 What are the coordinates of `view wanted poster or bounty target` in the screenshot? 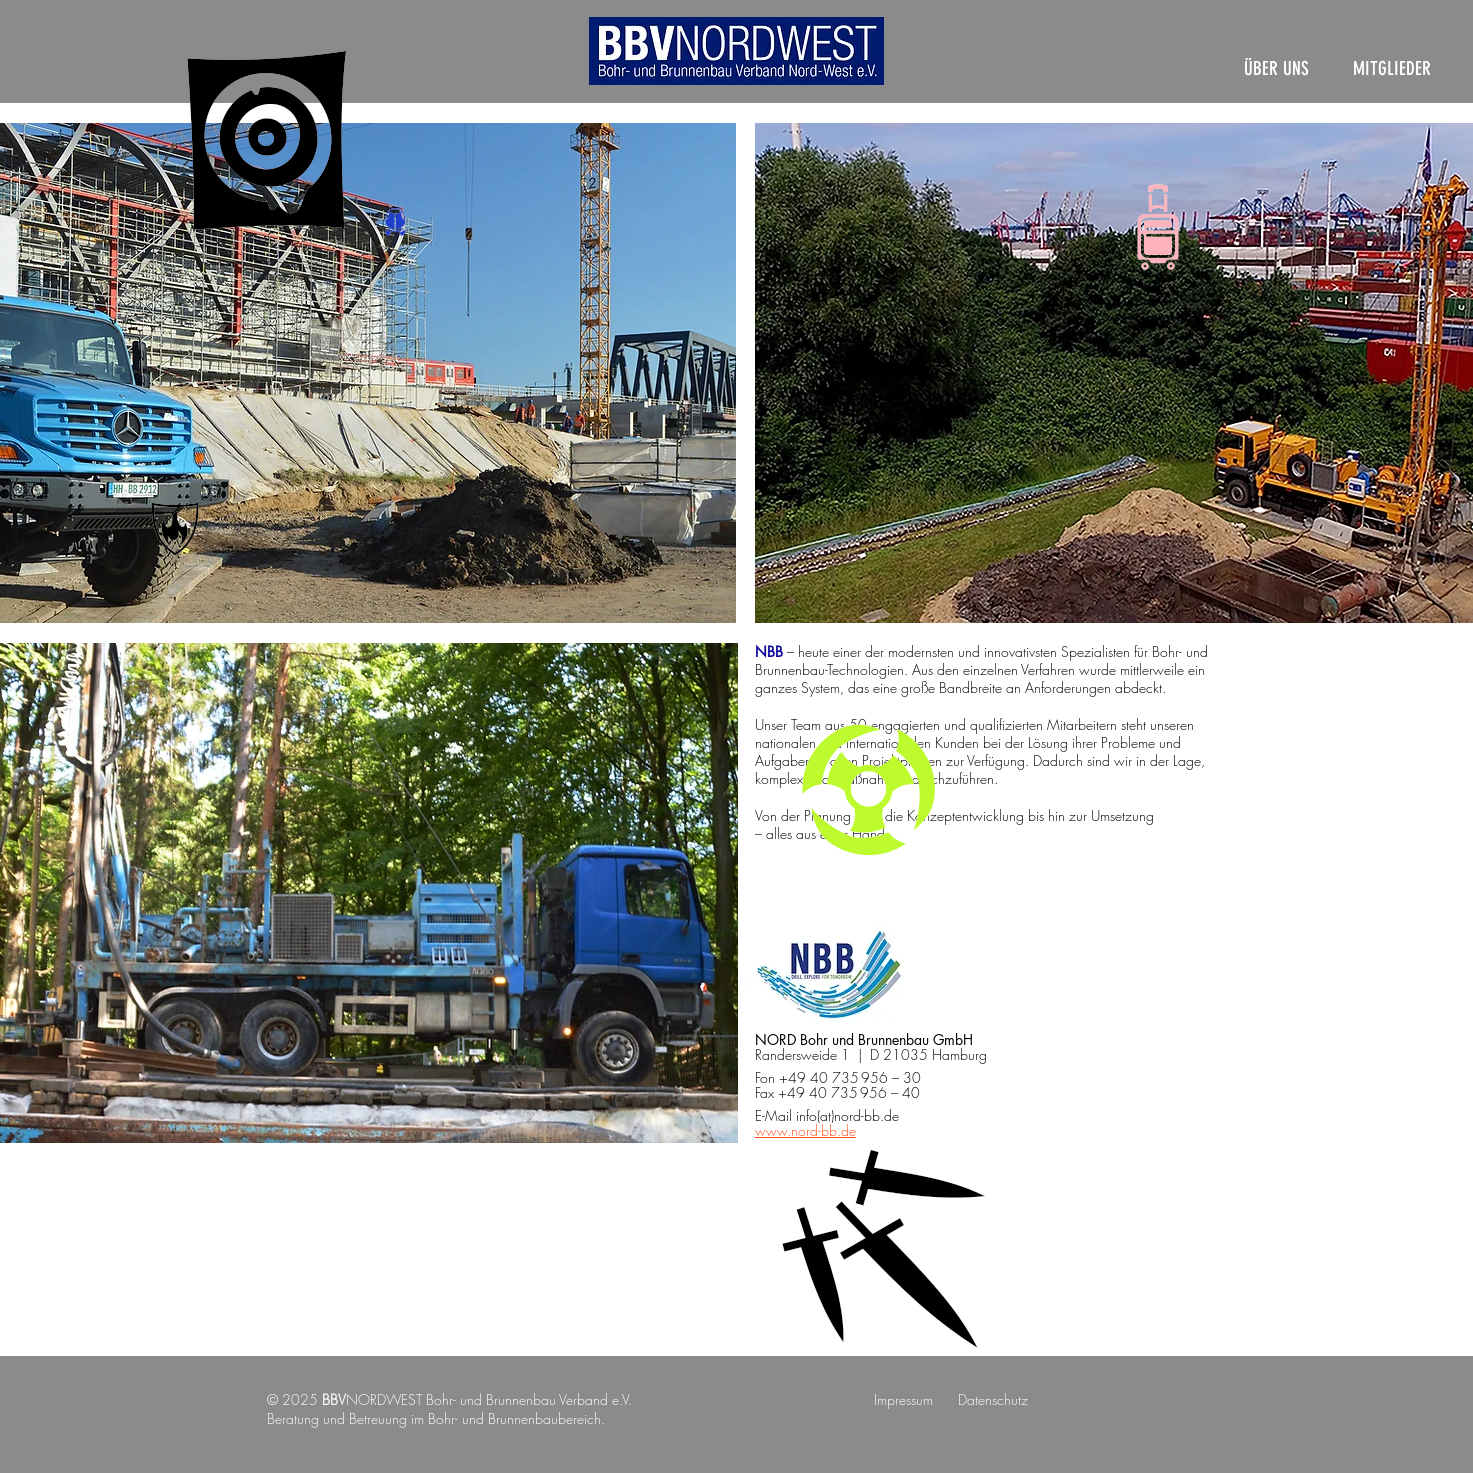 It's located at (268, 140).